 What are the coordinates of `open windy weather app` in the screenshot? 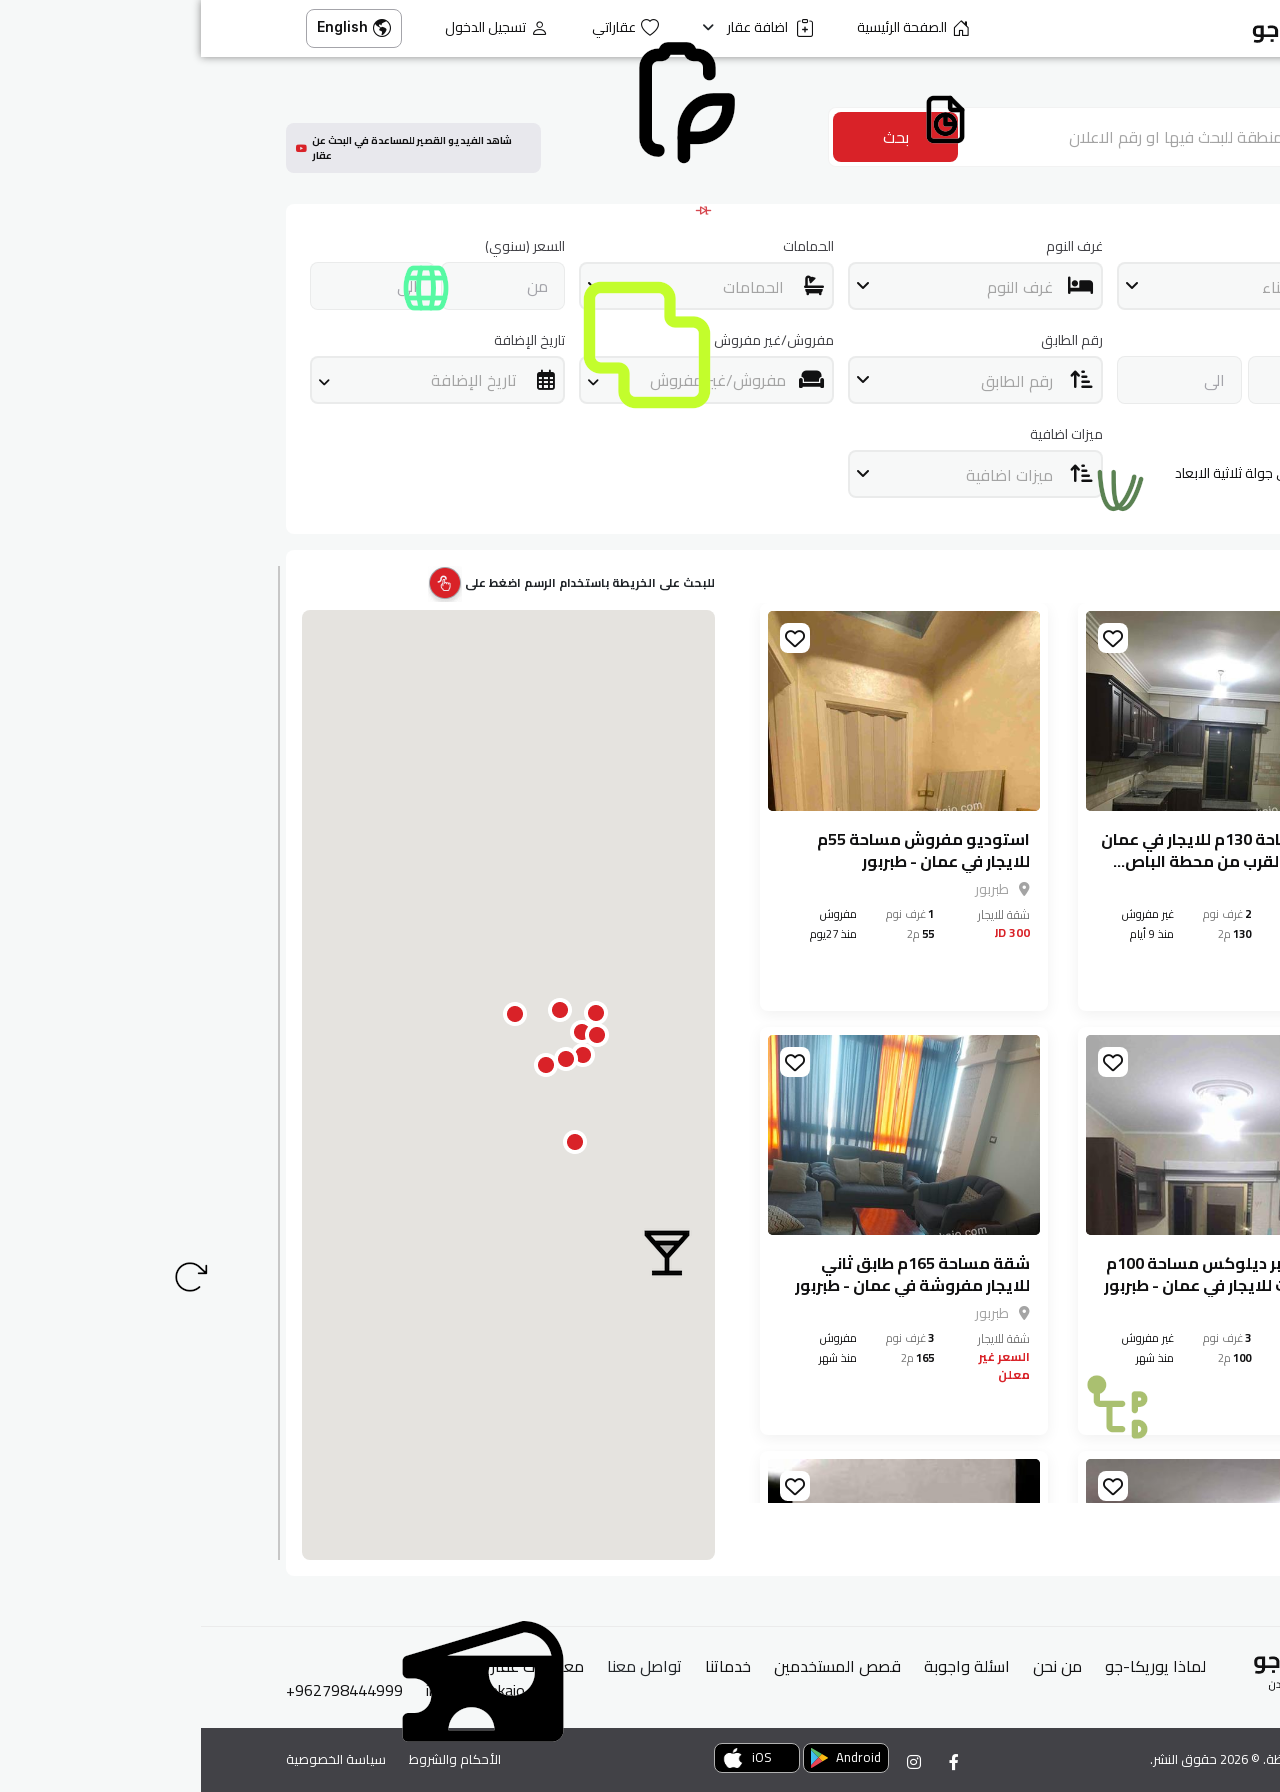 It's located at (1120, 490).